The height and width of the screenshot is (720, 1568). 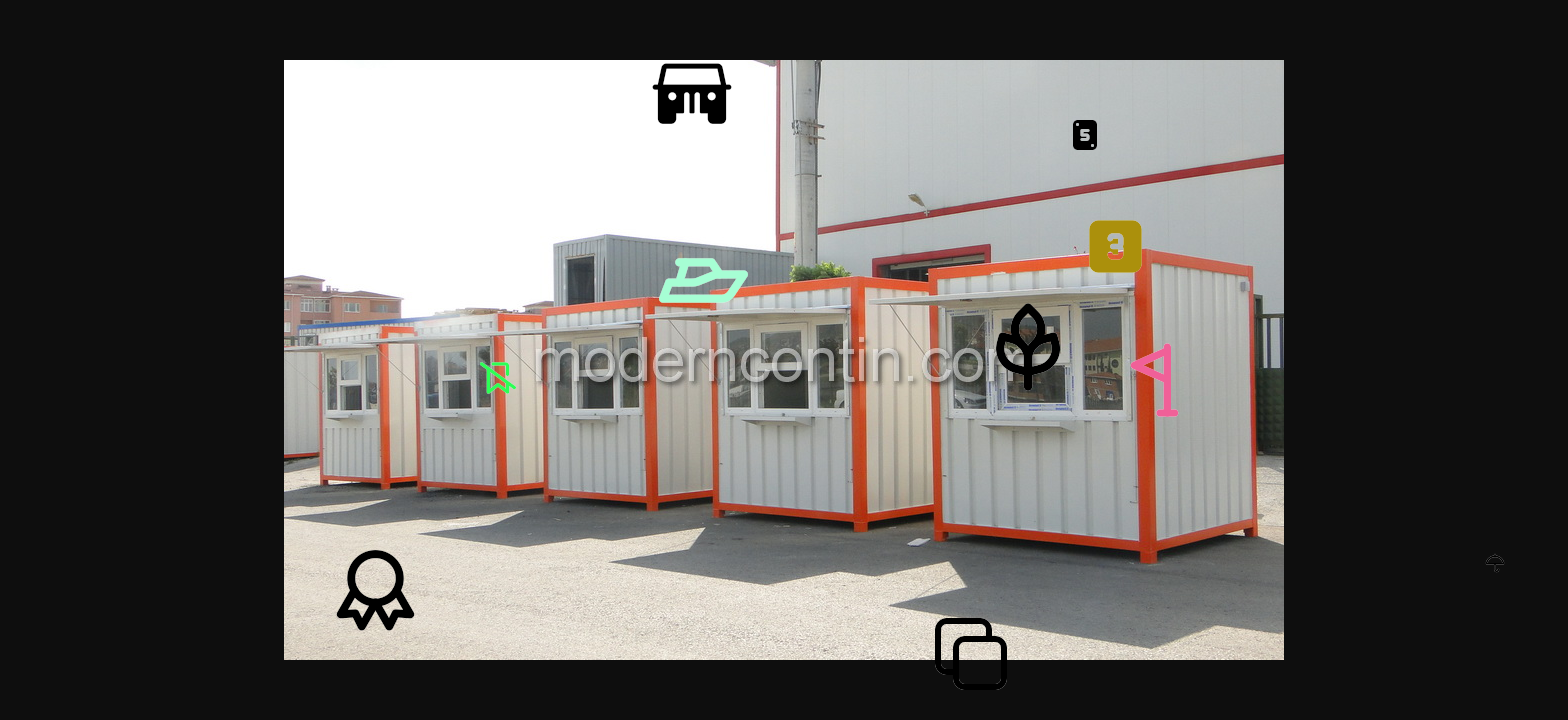 What do you see at coordinates (1085, 135) in the screenshot?
I see `select the five card in a card game` at bounding box center [1085, 135].